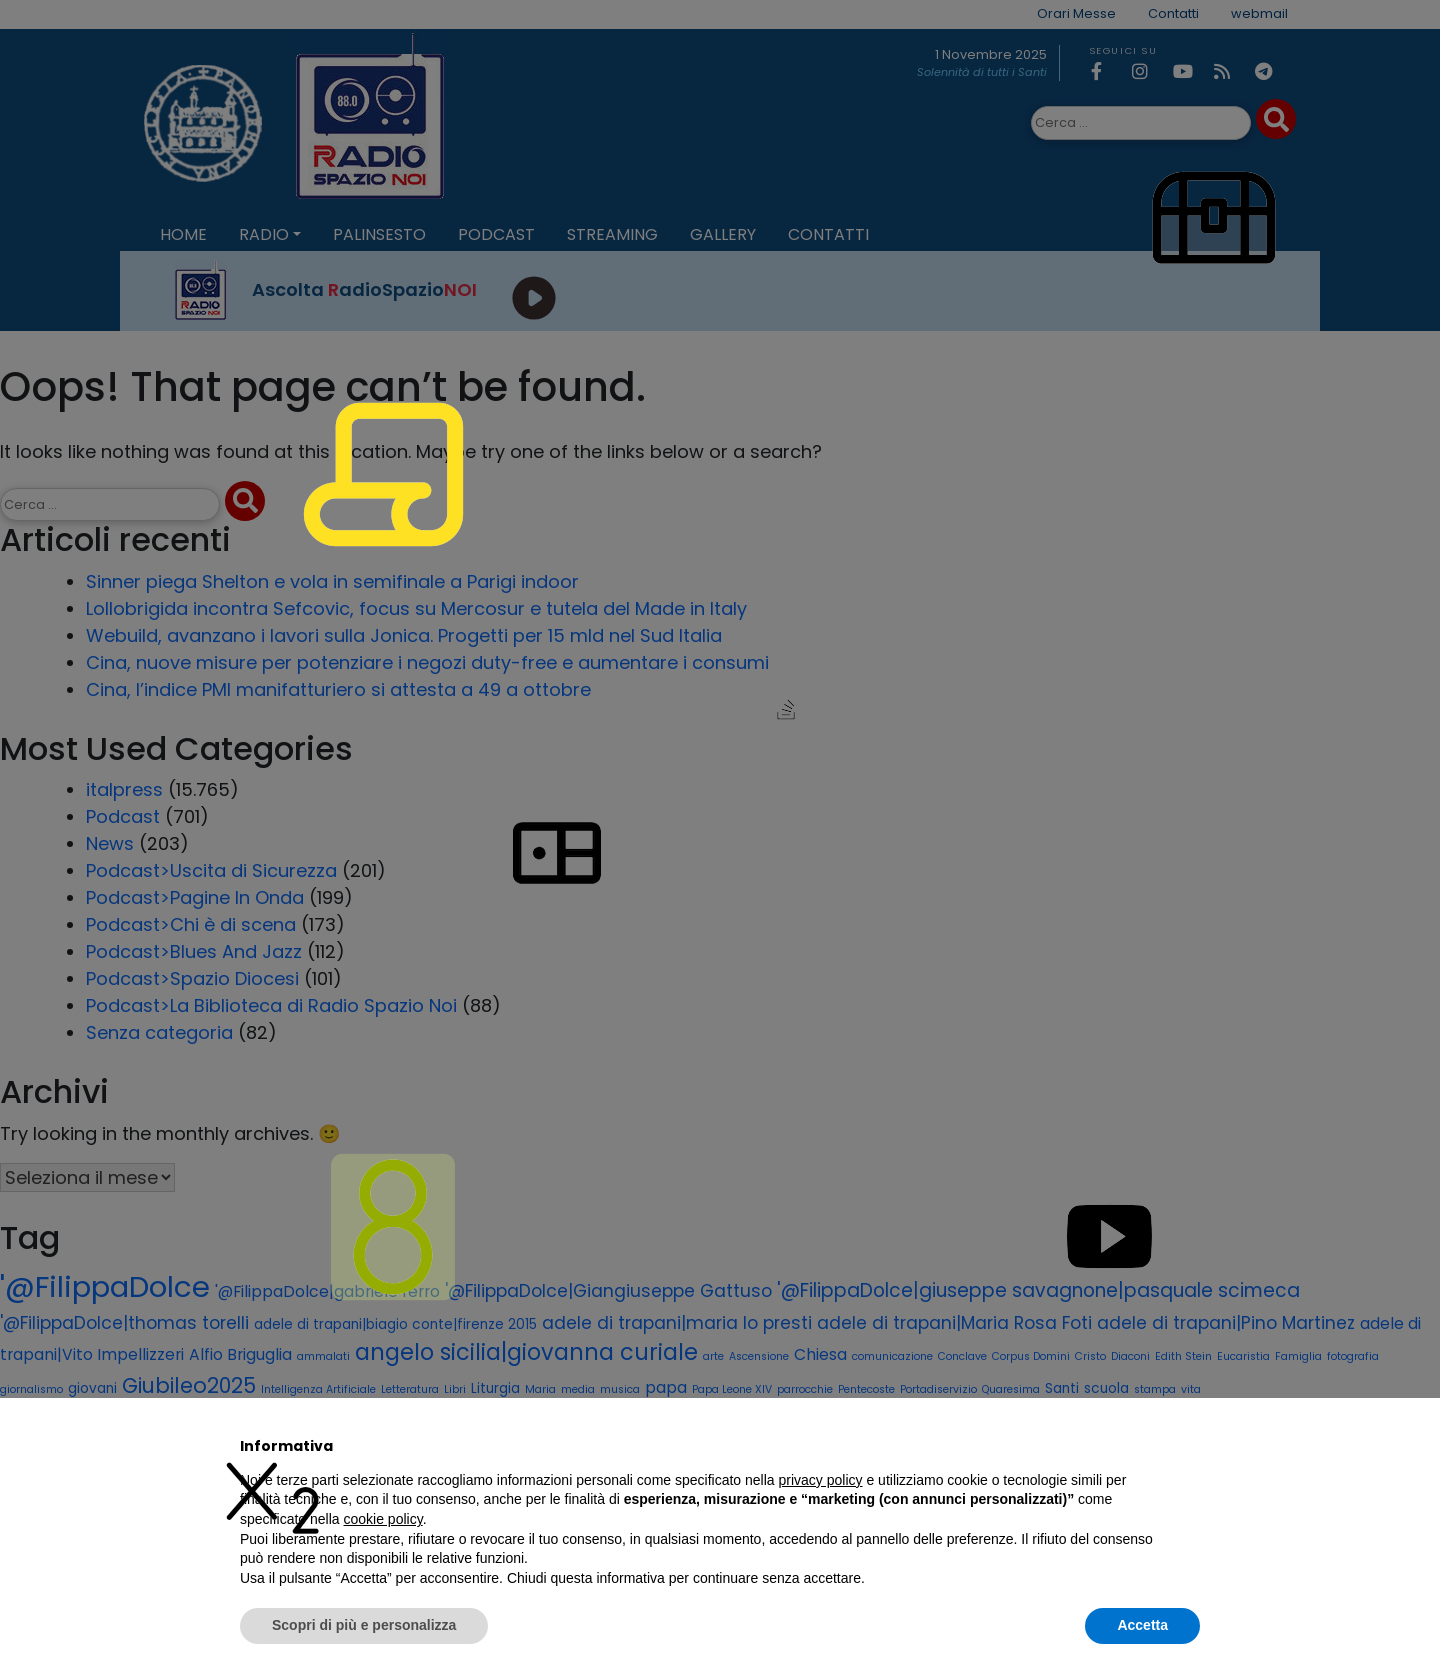 Image resolution: width=1440 pixels, height=1680 pixels. I want to click on access your rewards or collectibles, so click(1214, 220).